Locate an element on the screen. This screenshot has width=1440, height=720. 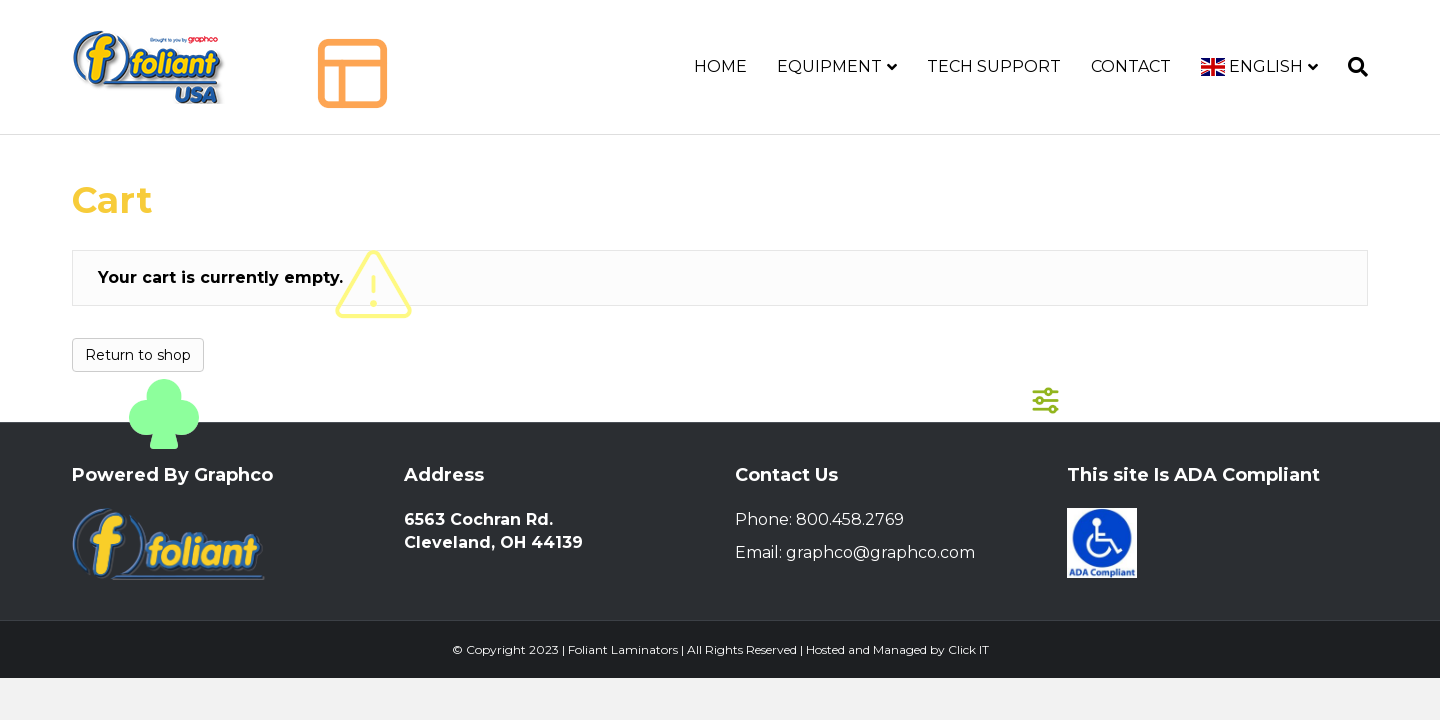
toggle sidebar and header panel layout is located at coordinates (352, 73).